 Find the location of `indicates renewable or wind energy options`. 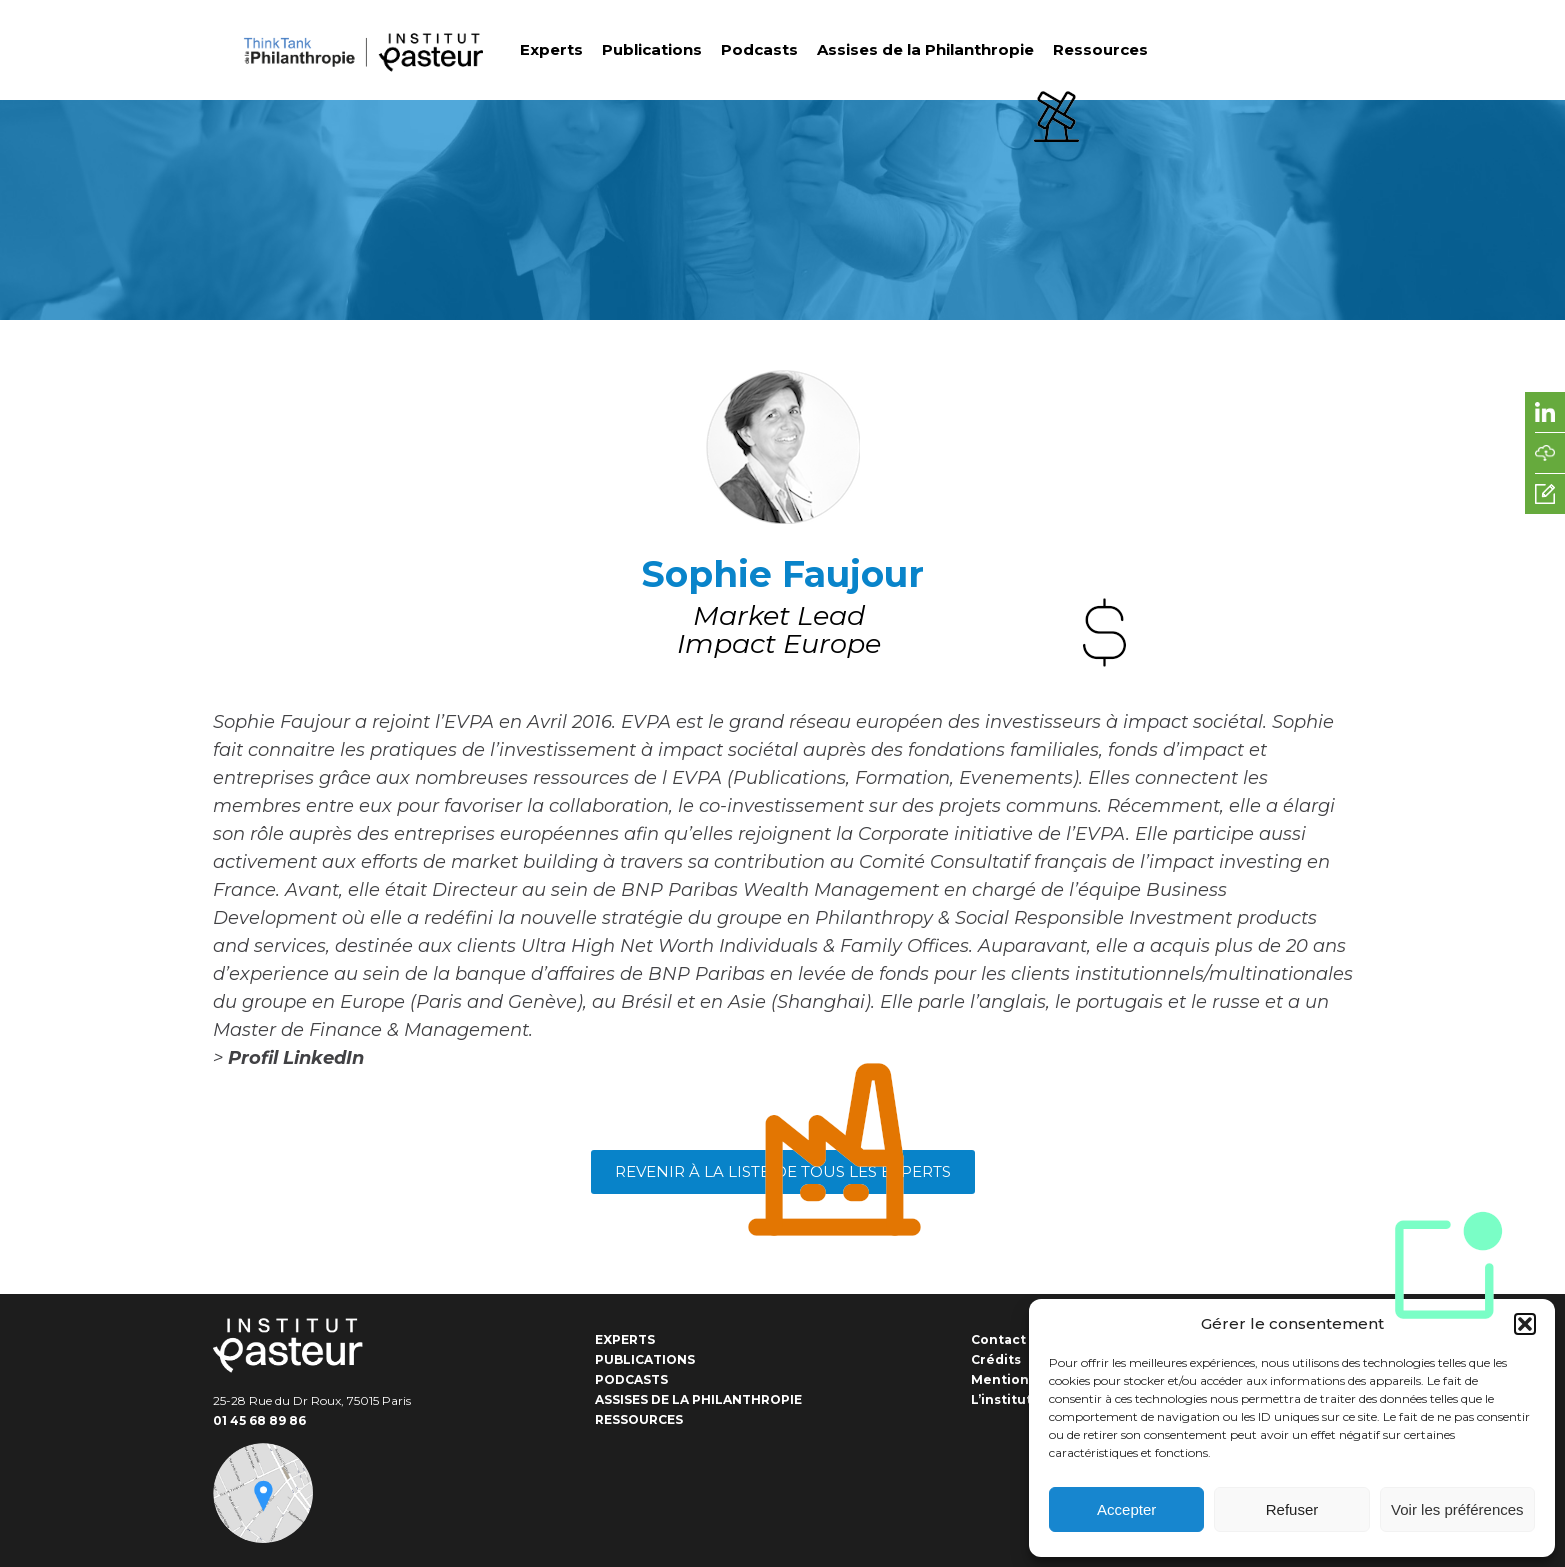

indicates renewable or wind energy options is located at coordinates (1056, 117).